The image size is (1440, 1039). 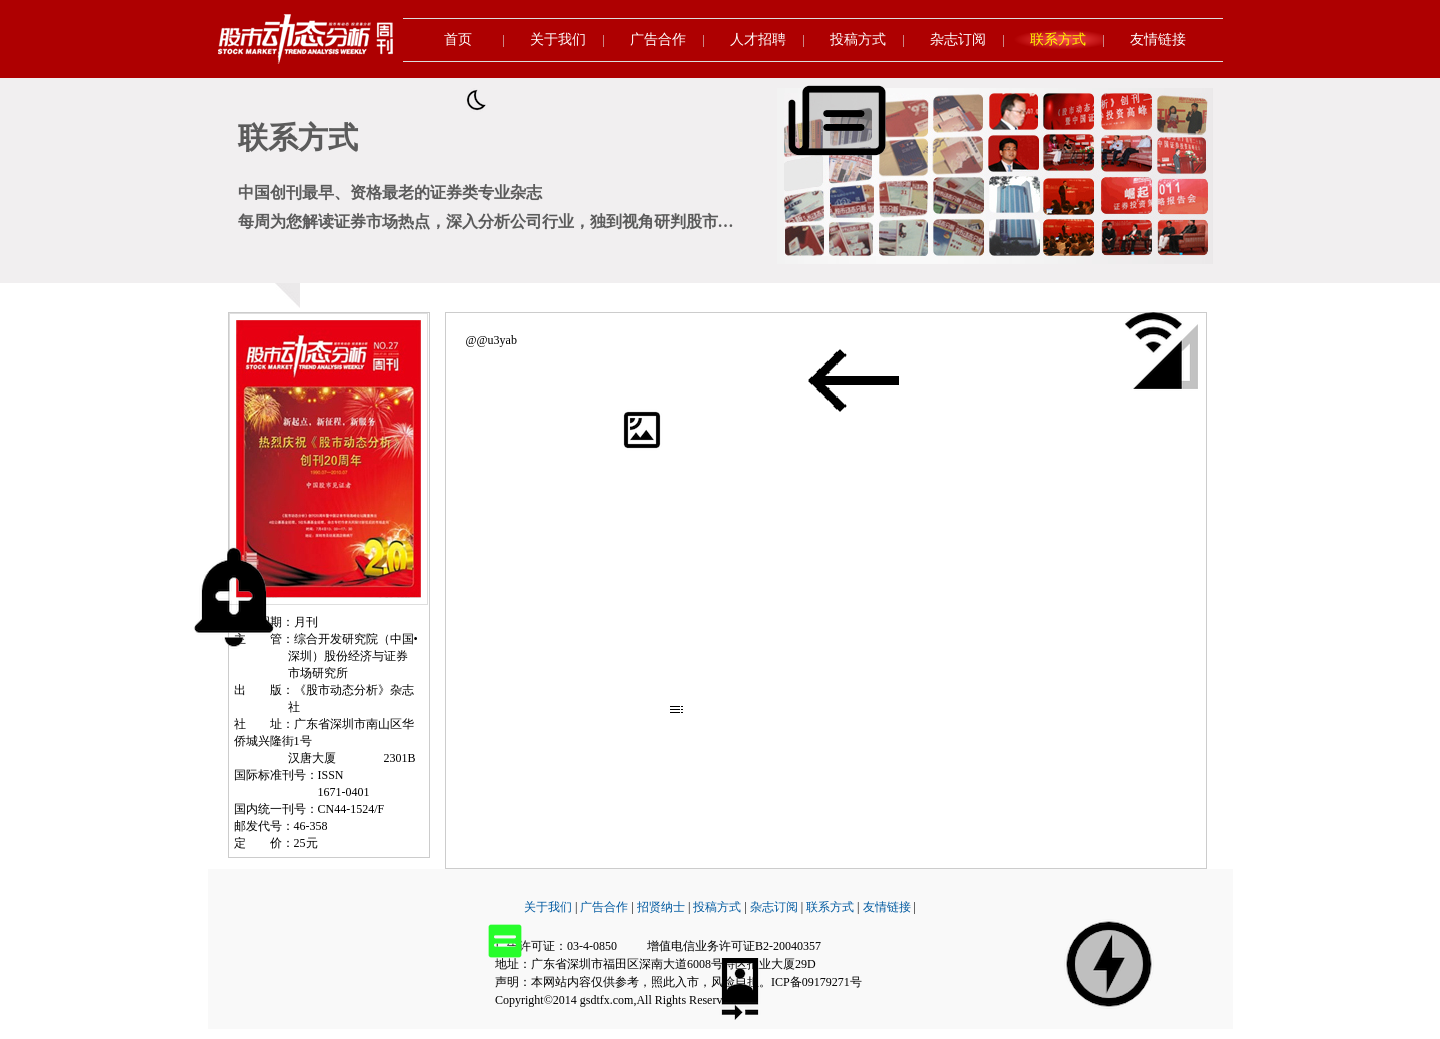 What do you see at coordinates (1157, 348) in the screenshot?
I see `indicates wifi connection with cellular backup` at bounding box center [1157, 348].